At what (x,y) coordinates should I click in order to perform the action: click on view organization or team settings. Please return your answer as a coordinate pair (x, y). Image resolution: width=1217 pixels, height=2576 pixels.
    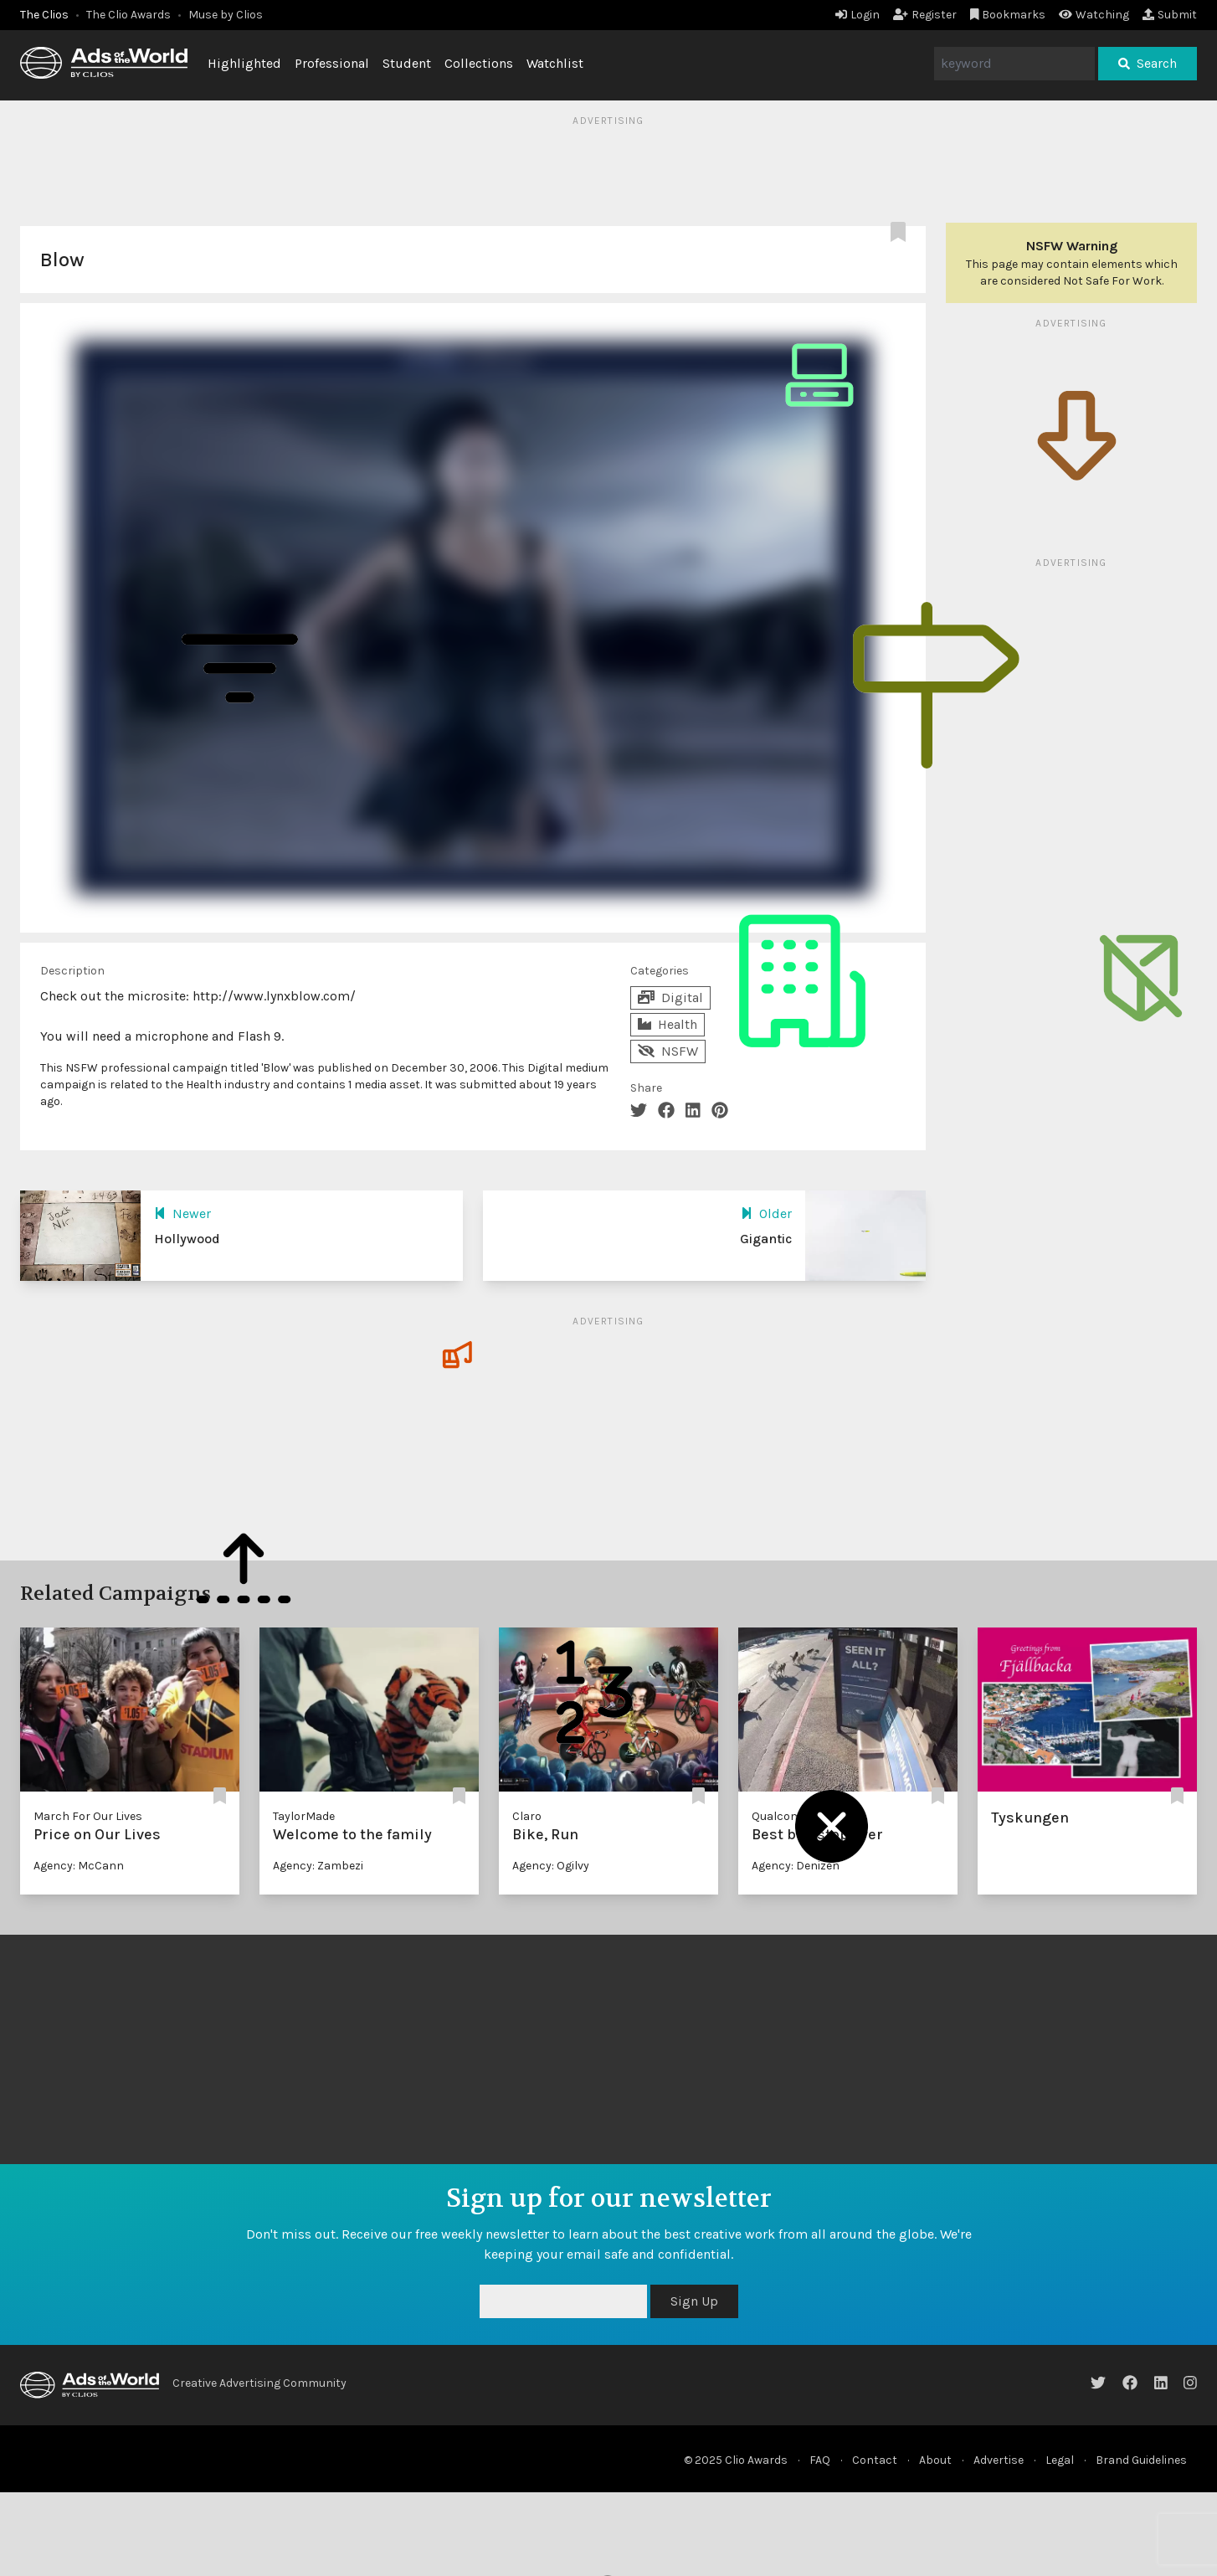
    Looking at the image, I should click on (802, 984).